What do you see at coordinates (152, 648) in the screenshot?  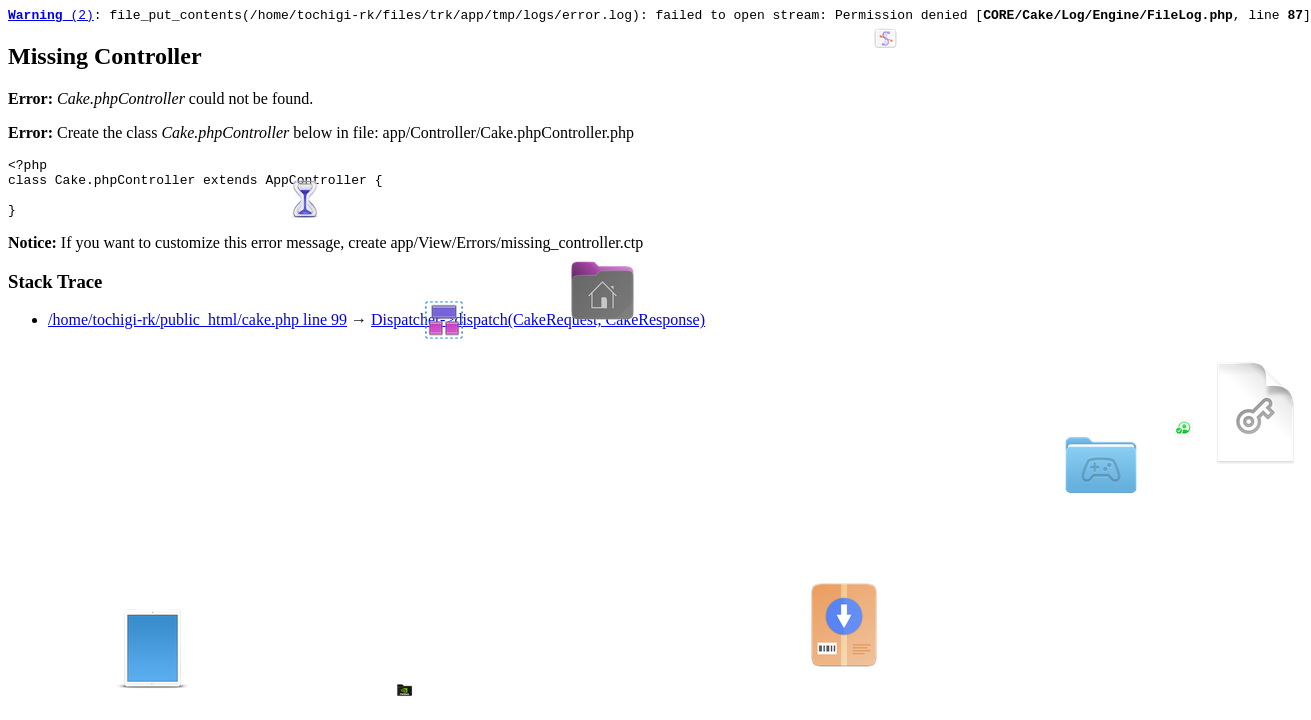 I see `iPad Pro with cellular connectivity` at bounding box center [152, 648].